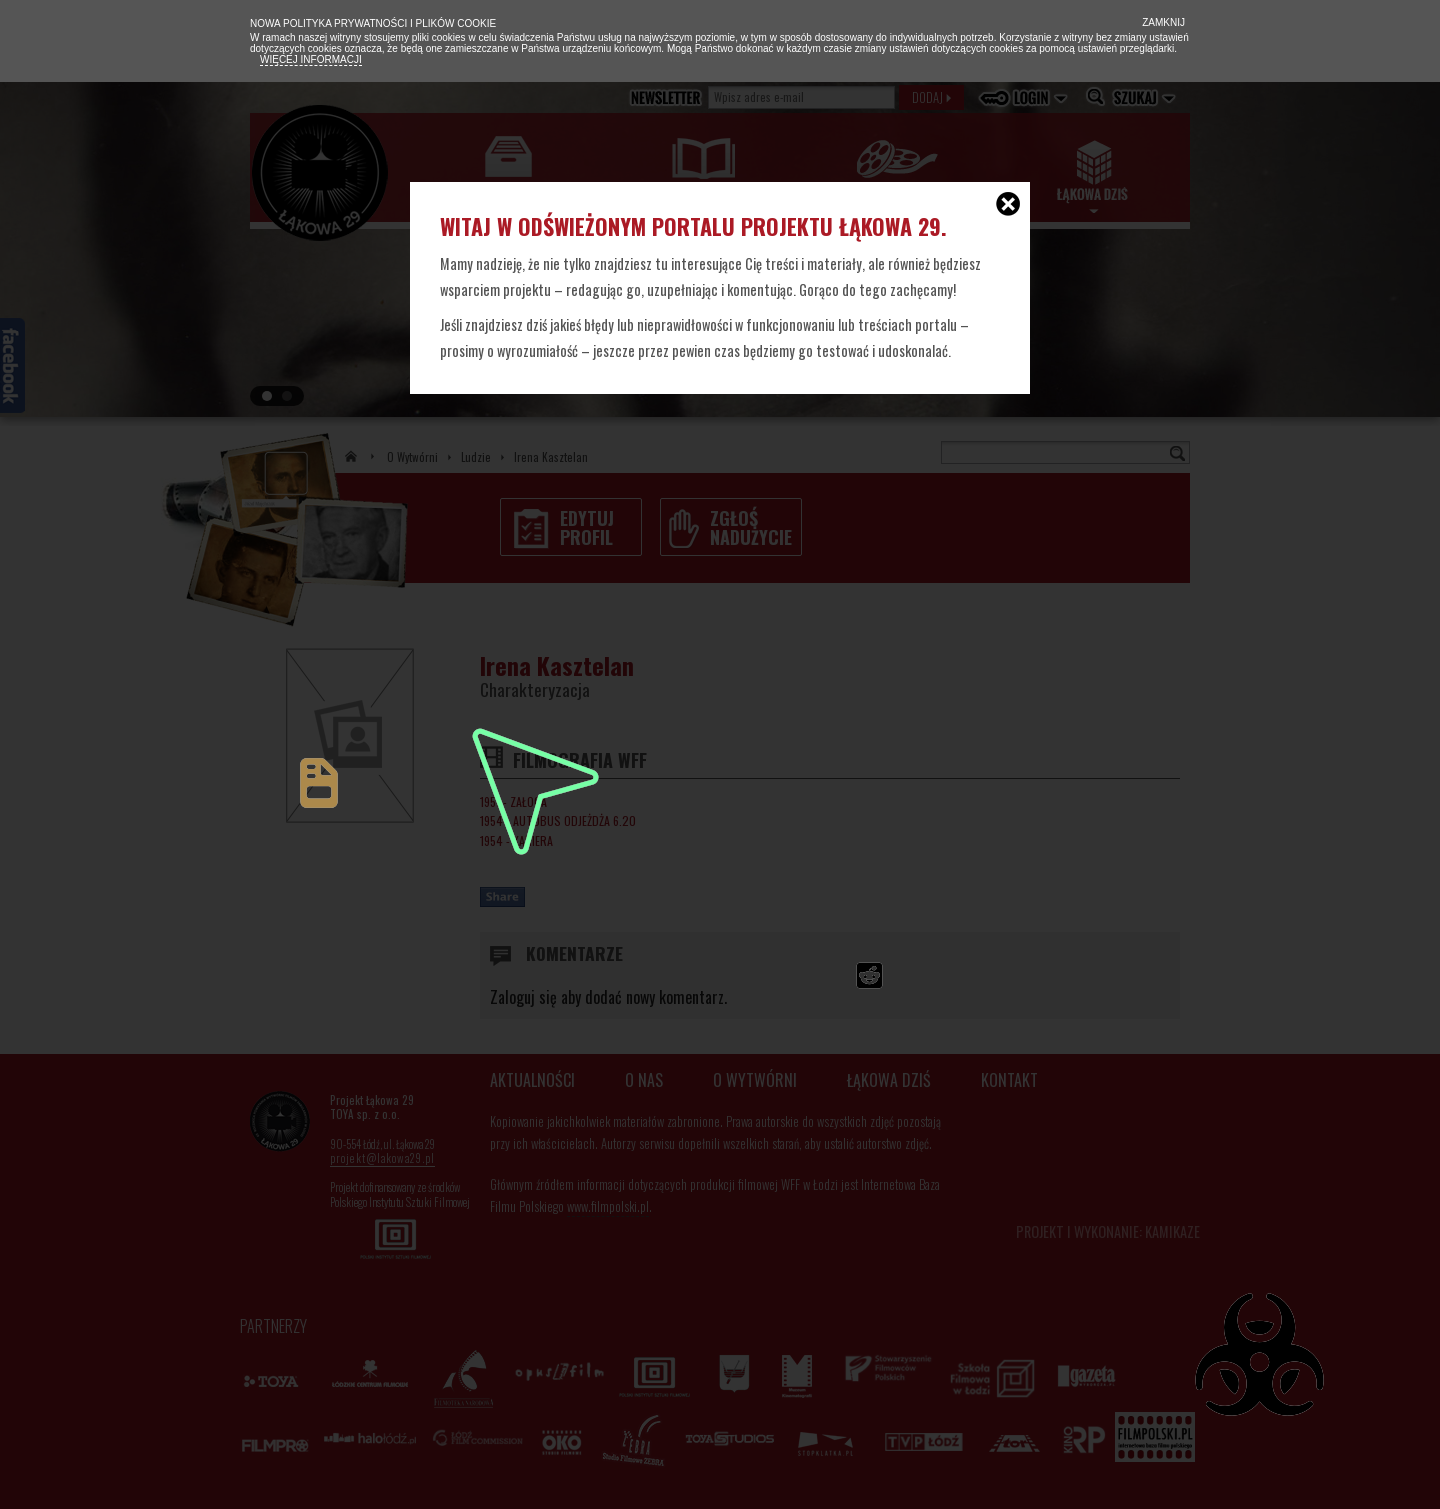 The width and height of the screenshot is (1440, 1509). I want to click on view invoice or billing document, so click(319, 783).